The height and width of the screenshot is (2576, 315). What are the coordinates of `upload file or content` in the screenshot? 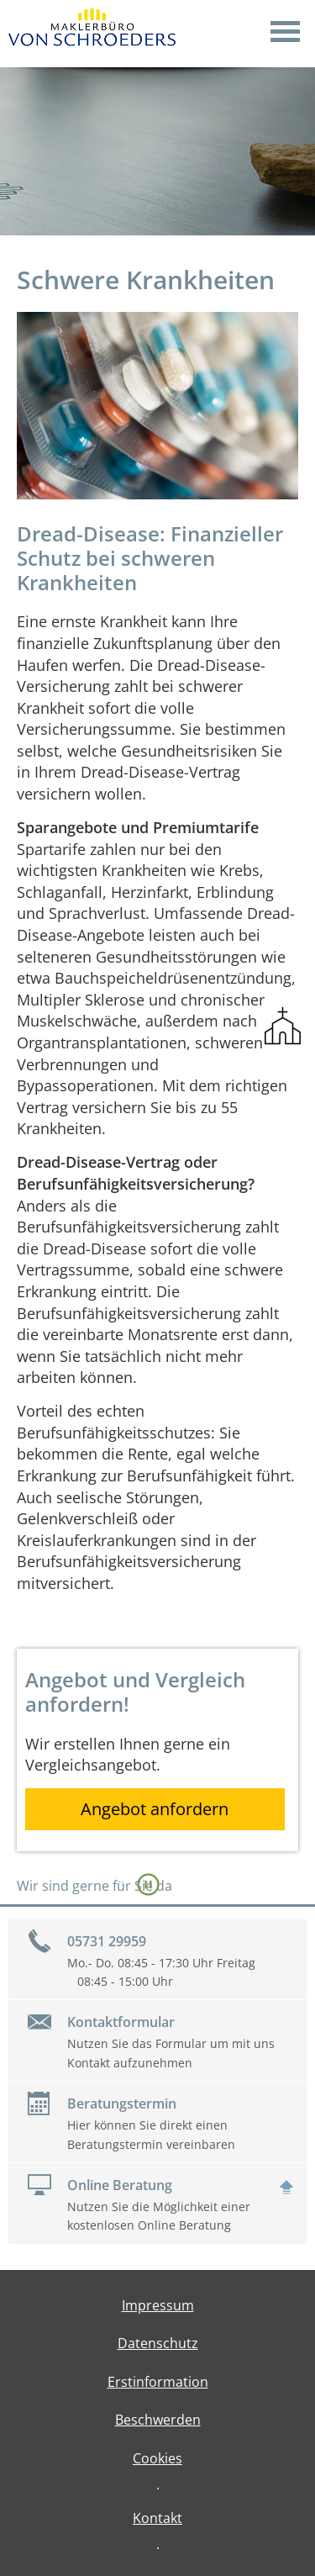 It's located at (286, 2188).